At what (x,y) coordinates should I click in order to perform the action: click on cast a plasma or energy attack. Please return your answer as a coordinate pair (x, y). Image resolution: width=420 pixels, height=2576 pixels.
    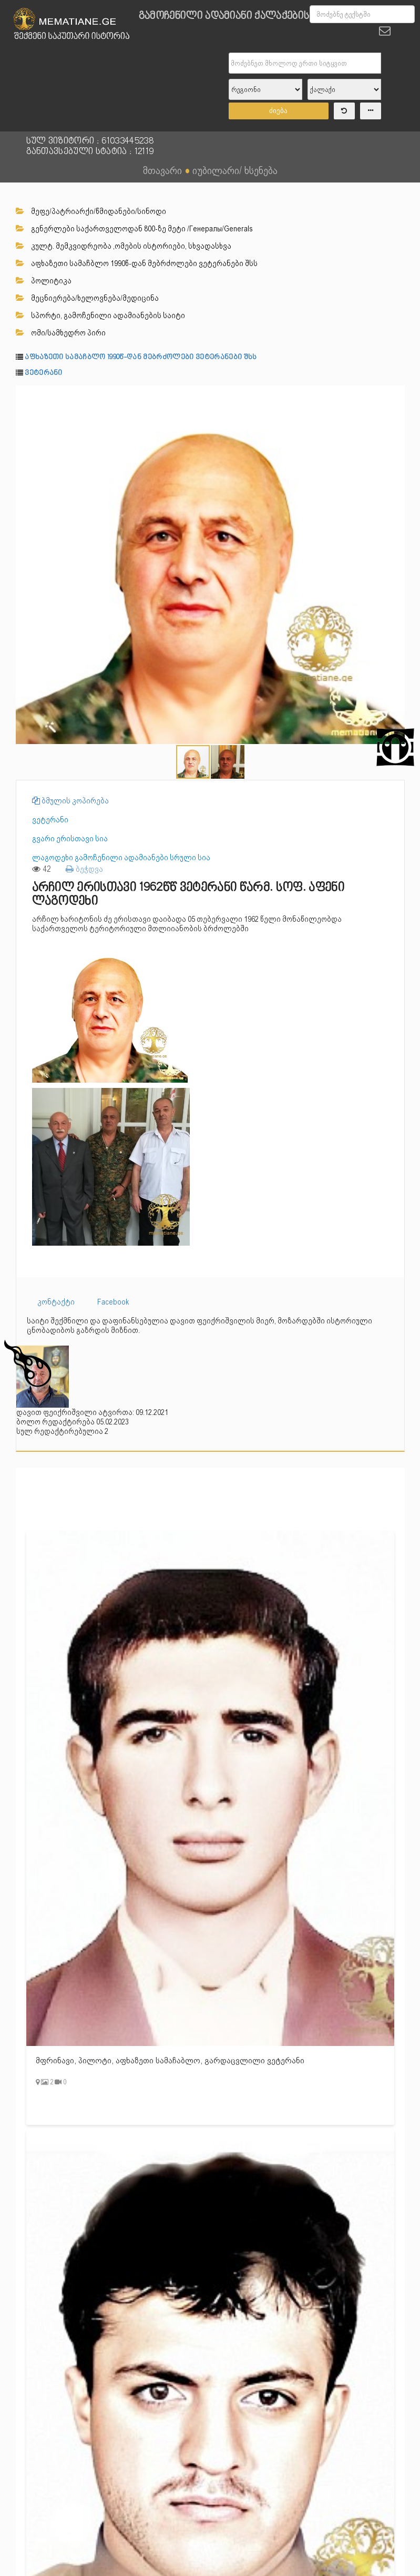
    Looking at the image, I should click on (28, 1363).